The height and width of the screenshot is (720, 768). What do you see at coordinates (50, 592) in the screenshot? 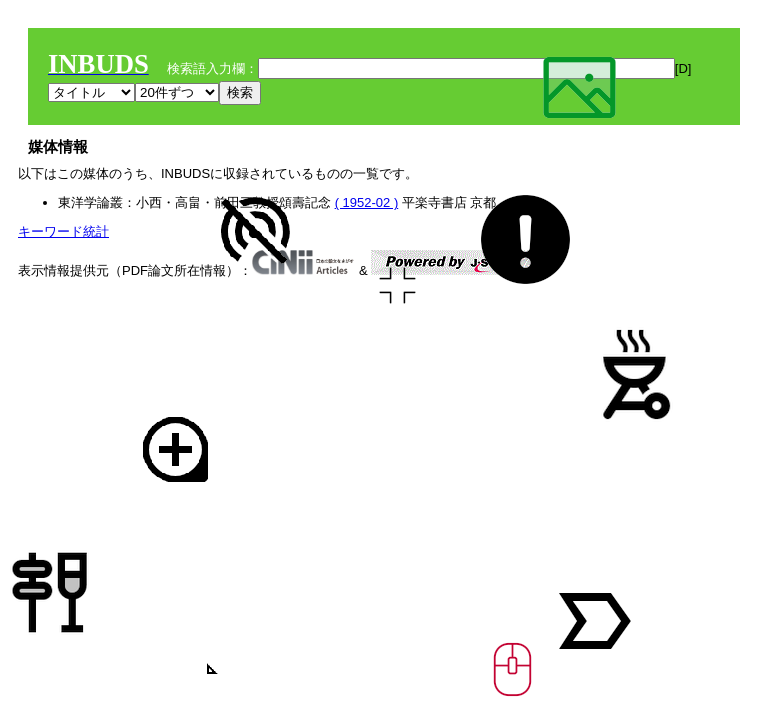
I see `browse tapas or small plates menu` at bounding box center [50, 592].